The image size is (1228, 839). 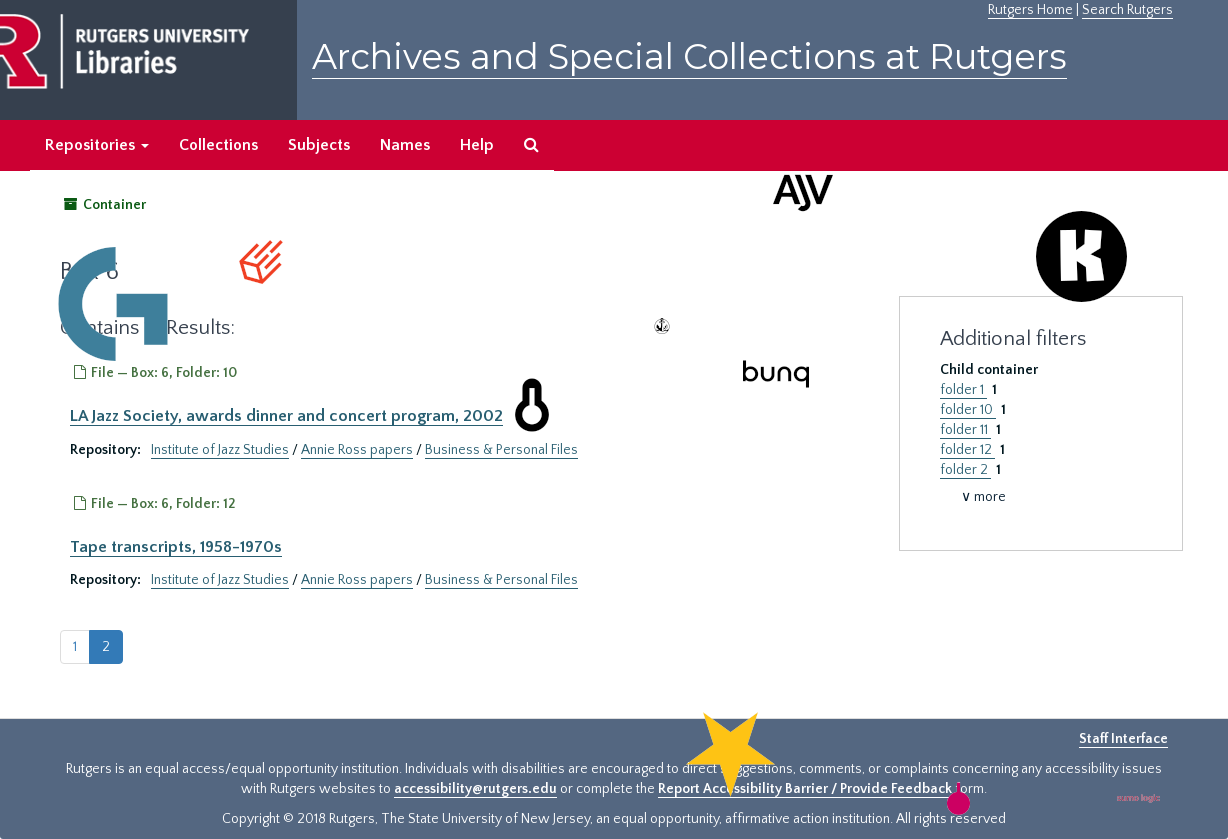 I want to click on sumo logic company logo, so click(x=1138, y=798).